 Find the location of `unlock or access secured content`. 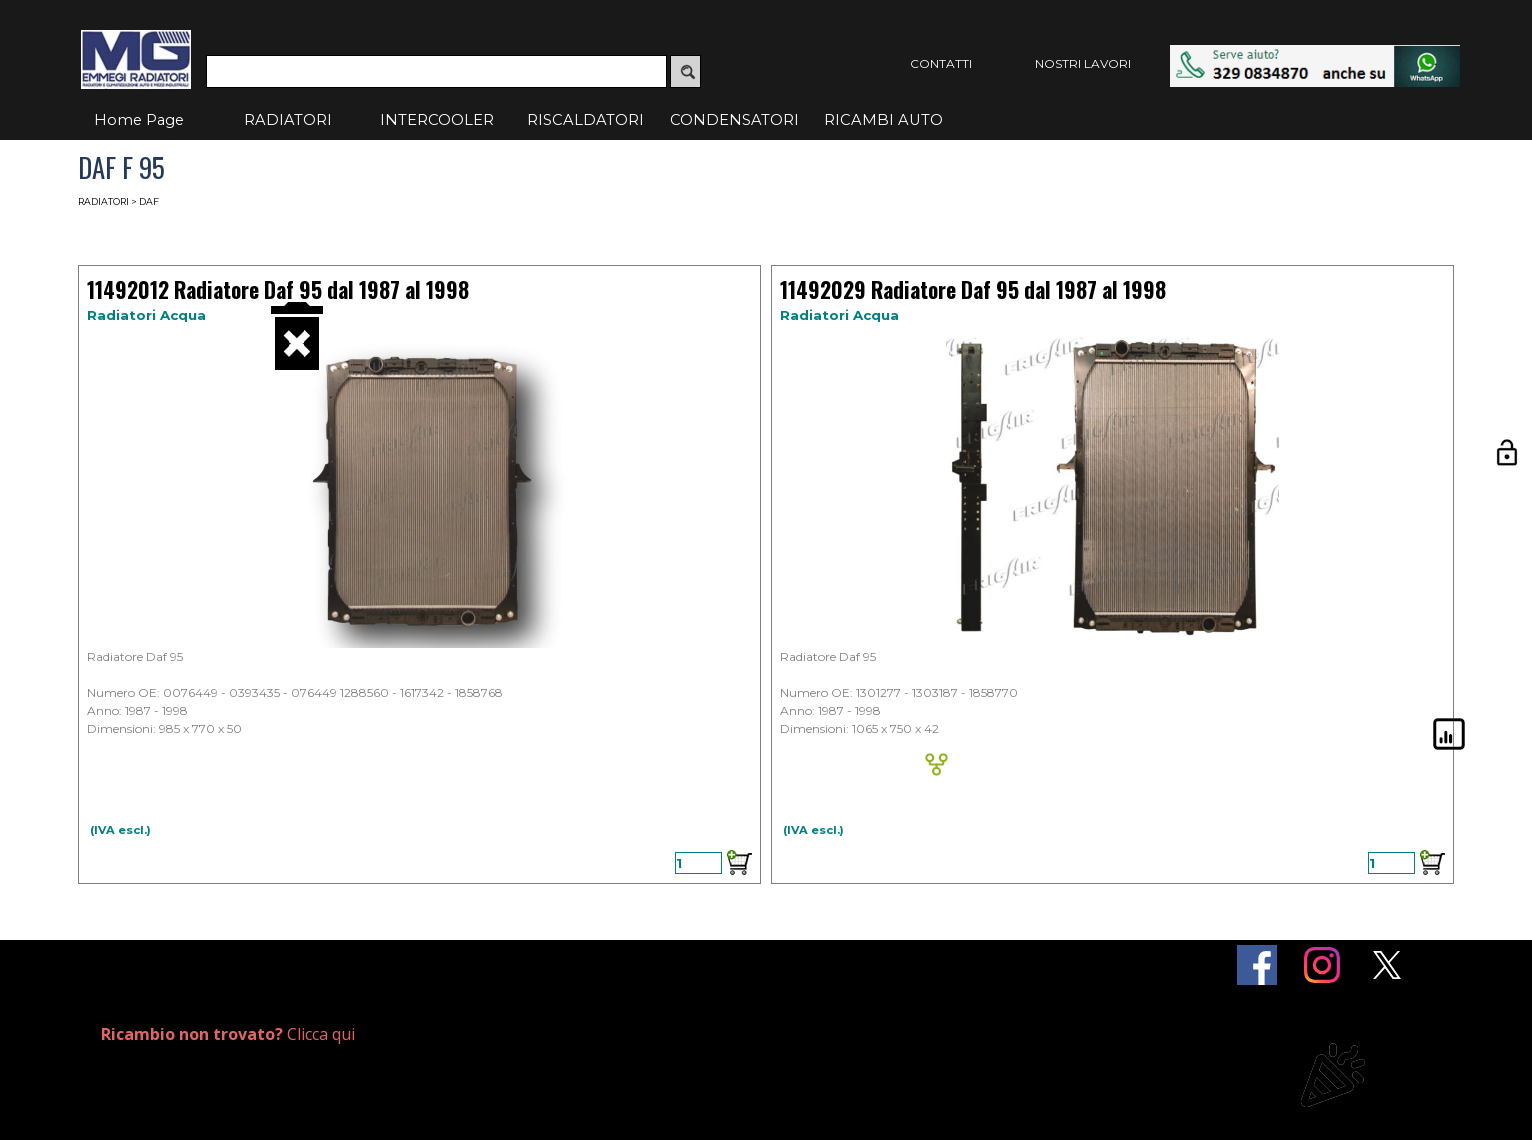

unlock or access secured content is located at coordinates (1507, 453).